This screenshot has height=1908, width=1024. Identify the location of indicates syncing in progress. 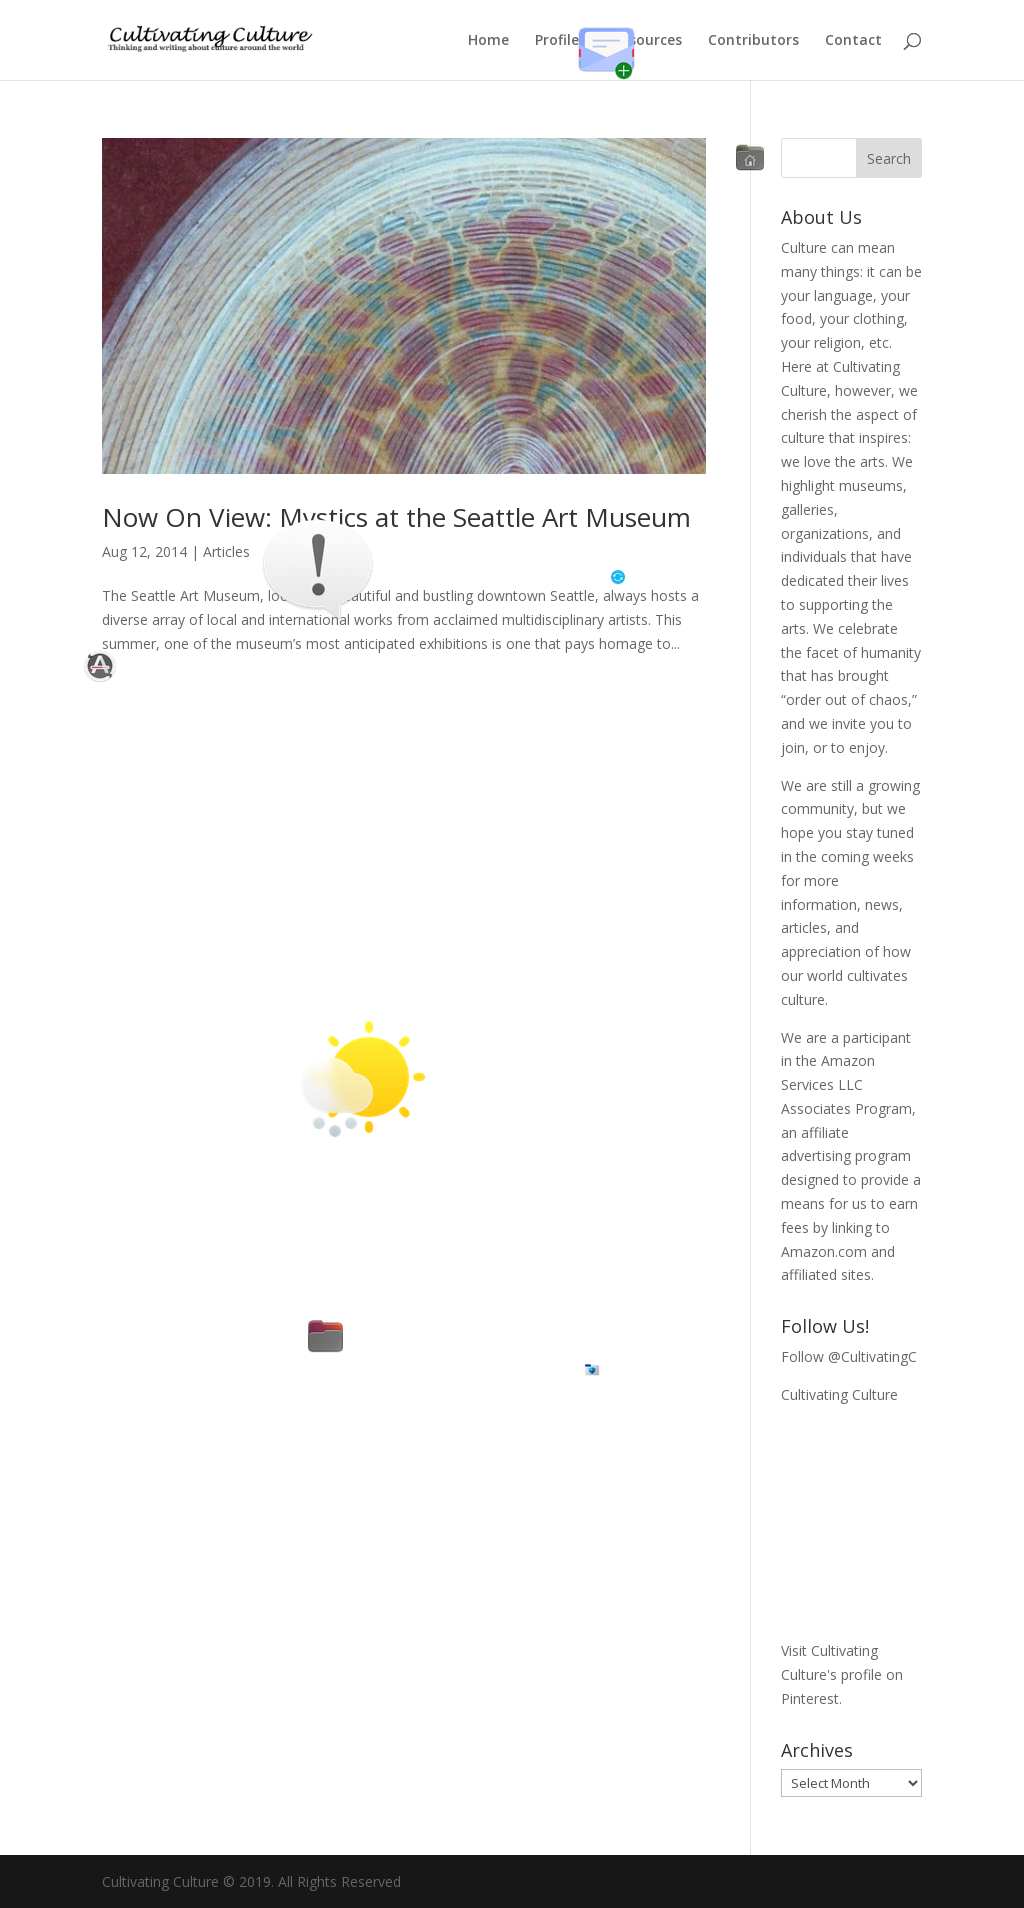
(618, 577).